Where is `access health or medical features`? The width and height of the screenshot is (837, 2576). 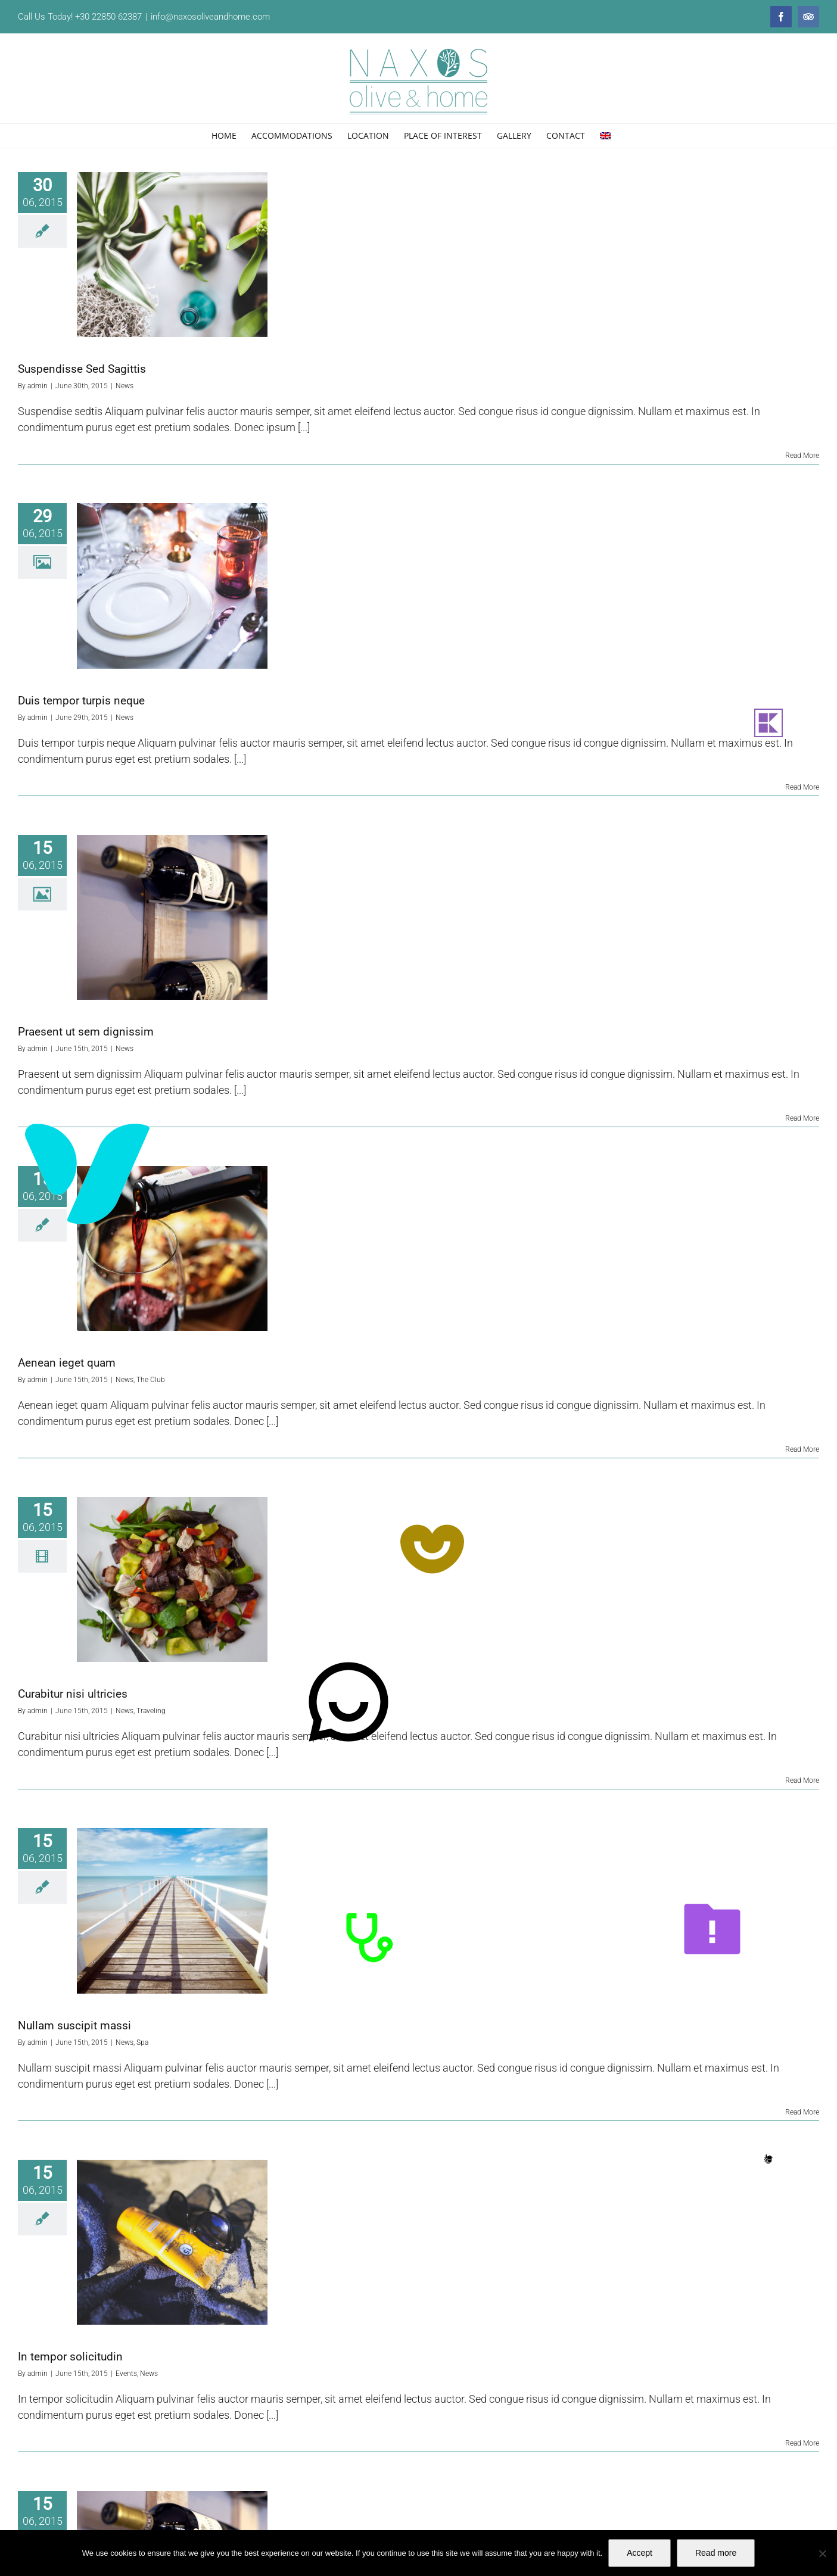
access health or medical features is located at coordinates (367, 1936).